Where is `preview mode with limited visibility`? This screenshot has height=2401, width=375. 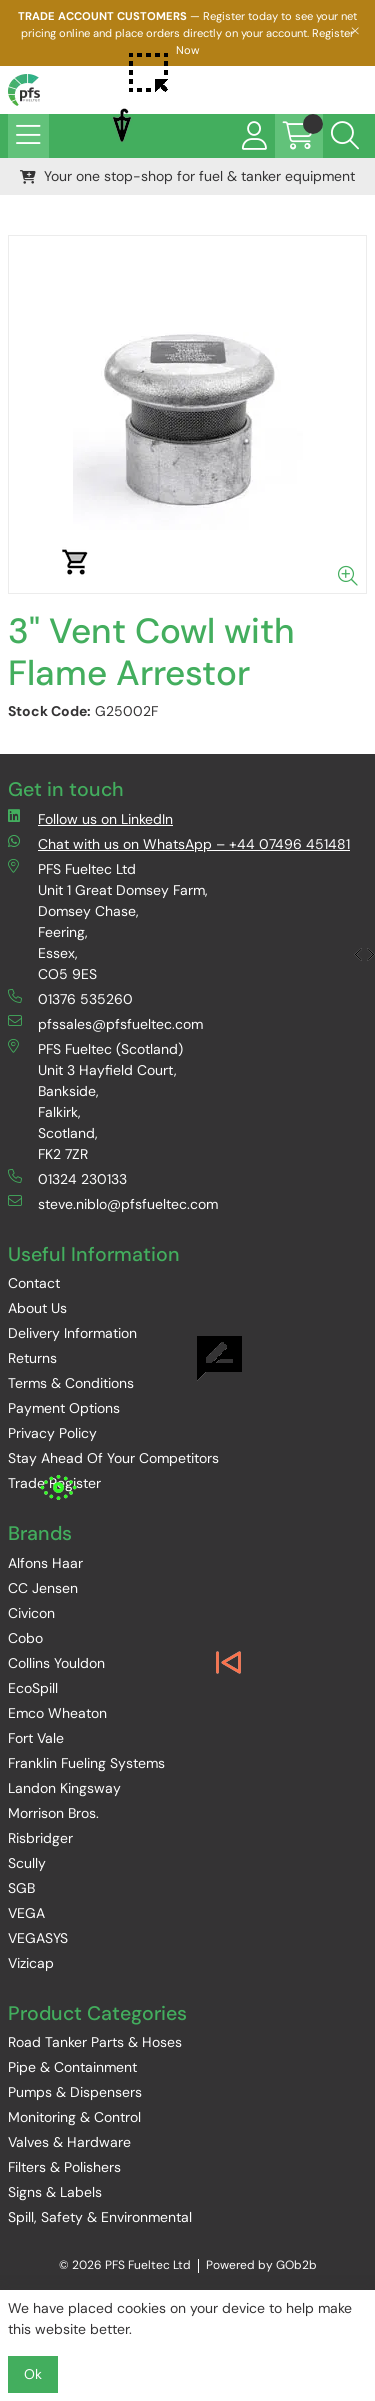 preview mode with limited visibility is located at coordinates (58, 1487).